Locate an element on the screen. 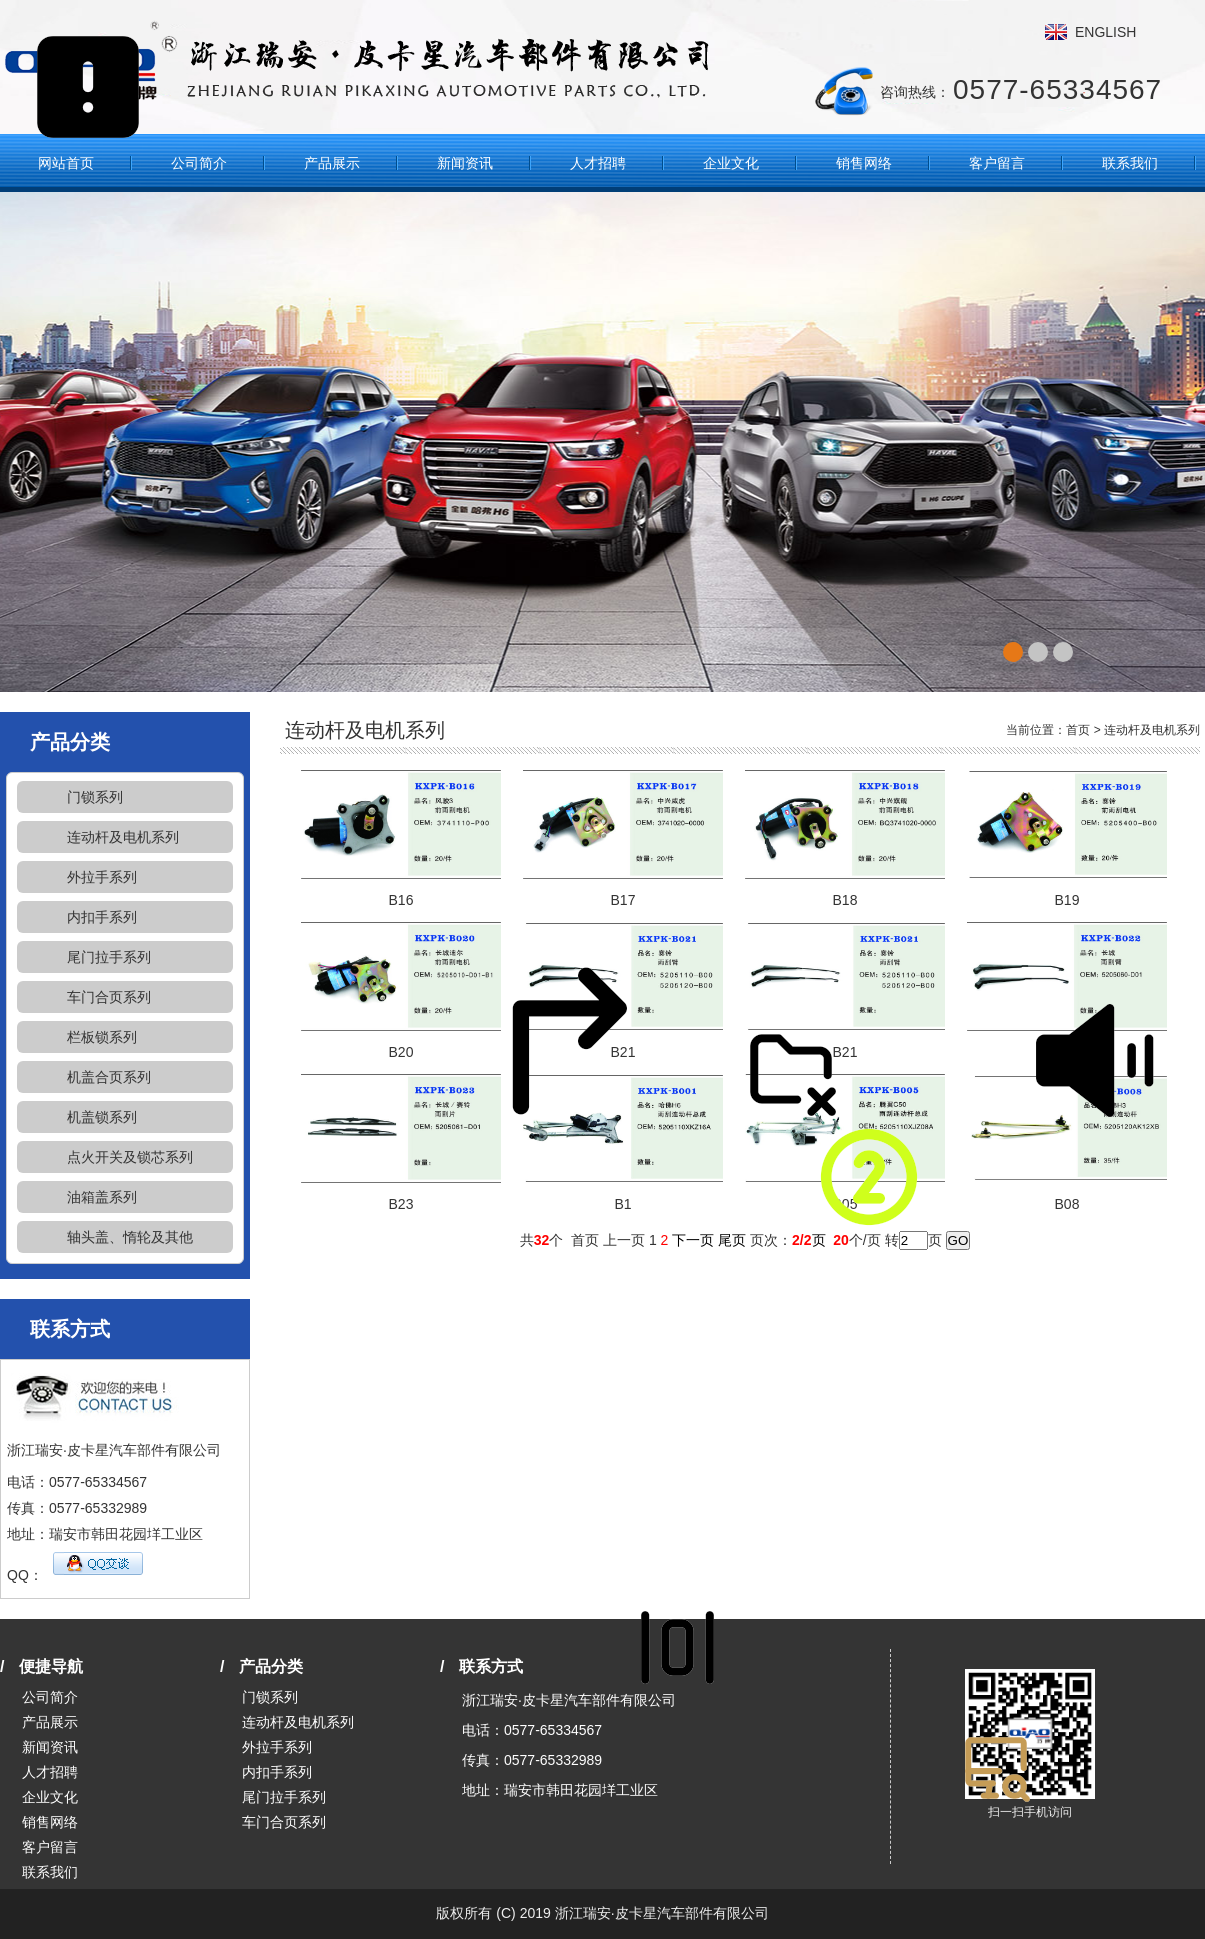  delete a folder is located at coordinates (791, 1071).